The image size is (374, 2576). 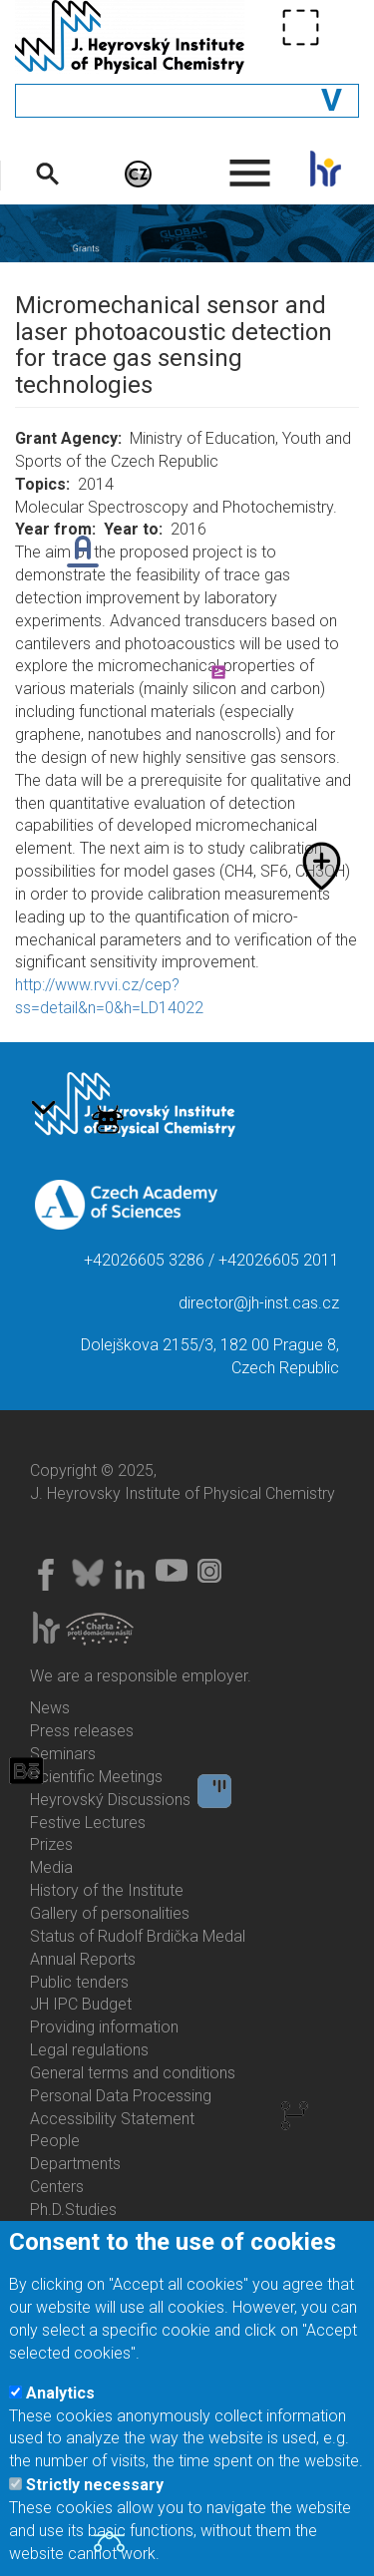 What do you see at coordinates (43, 1107) in the screenshot?
I see `expand a dropdown menu or collapsed section` at bounding box center [43, 1107].